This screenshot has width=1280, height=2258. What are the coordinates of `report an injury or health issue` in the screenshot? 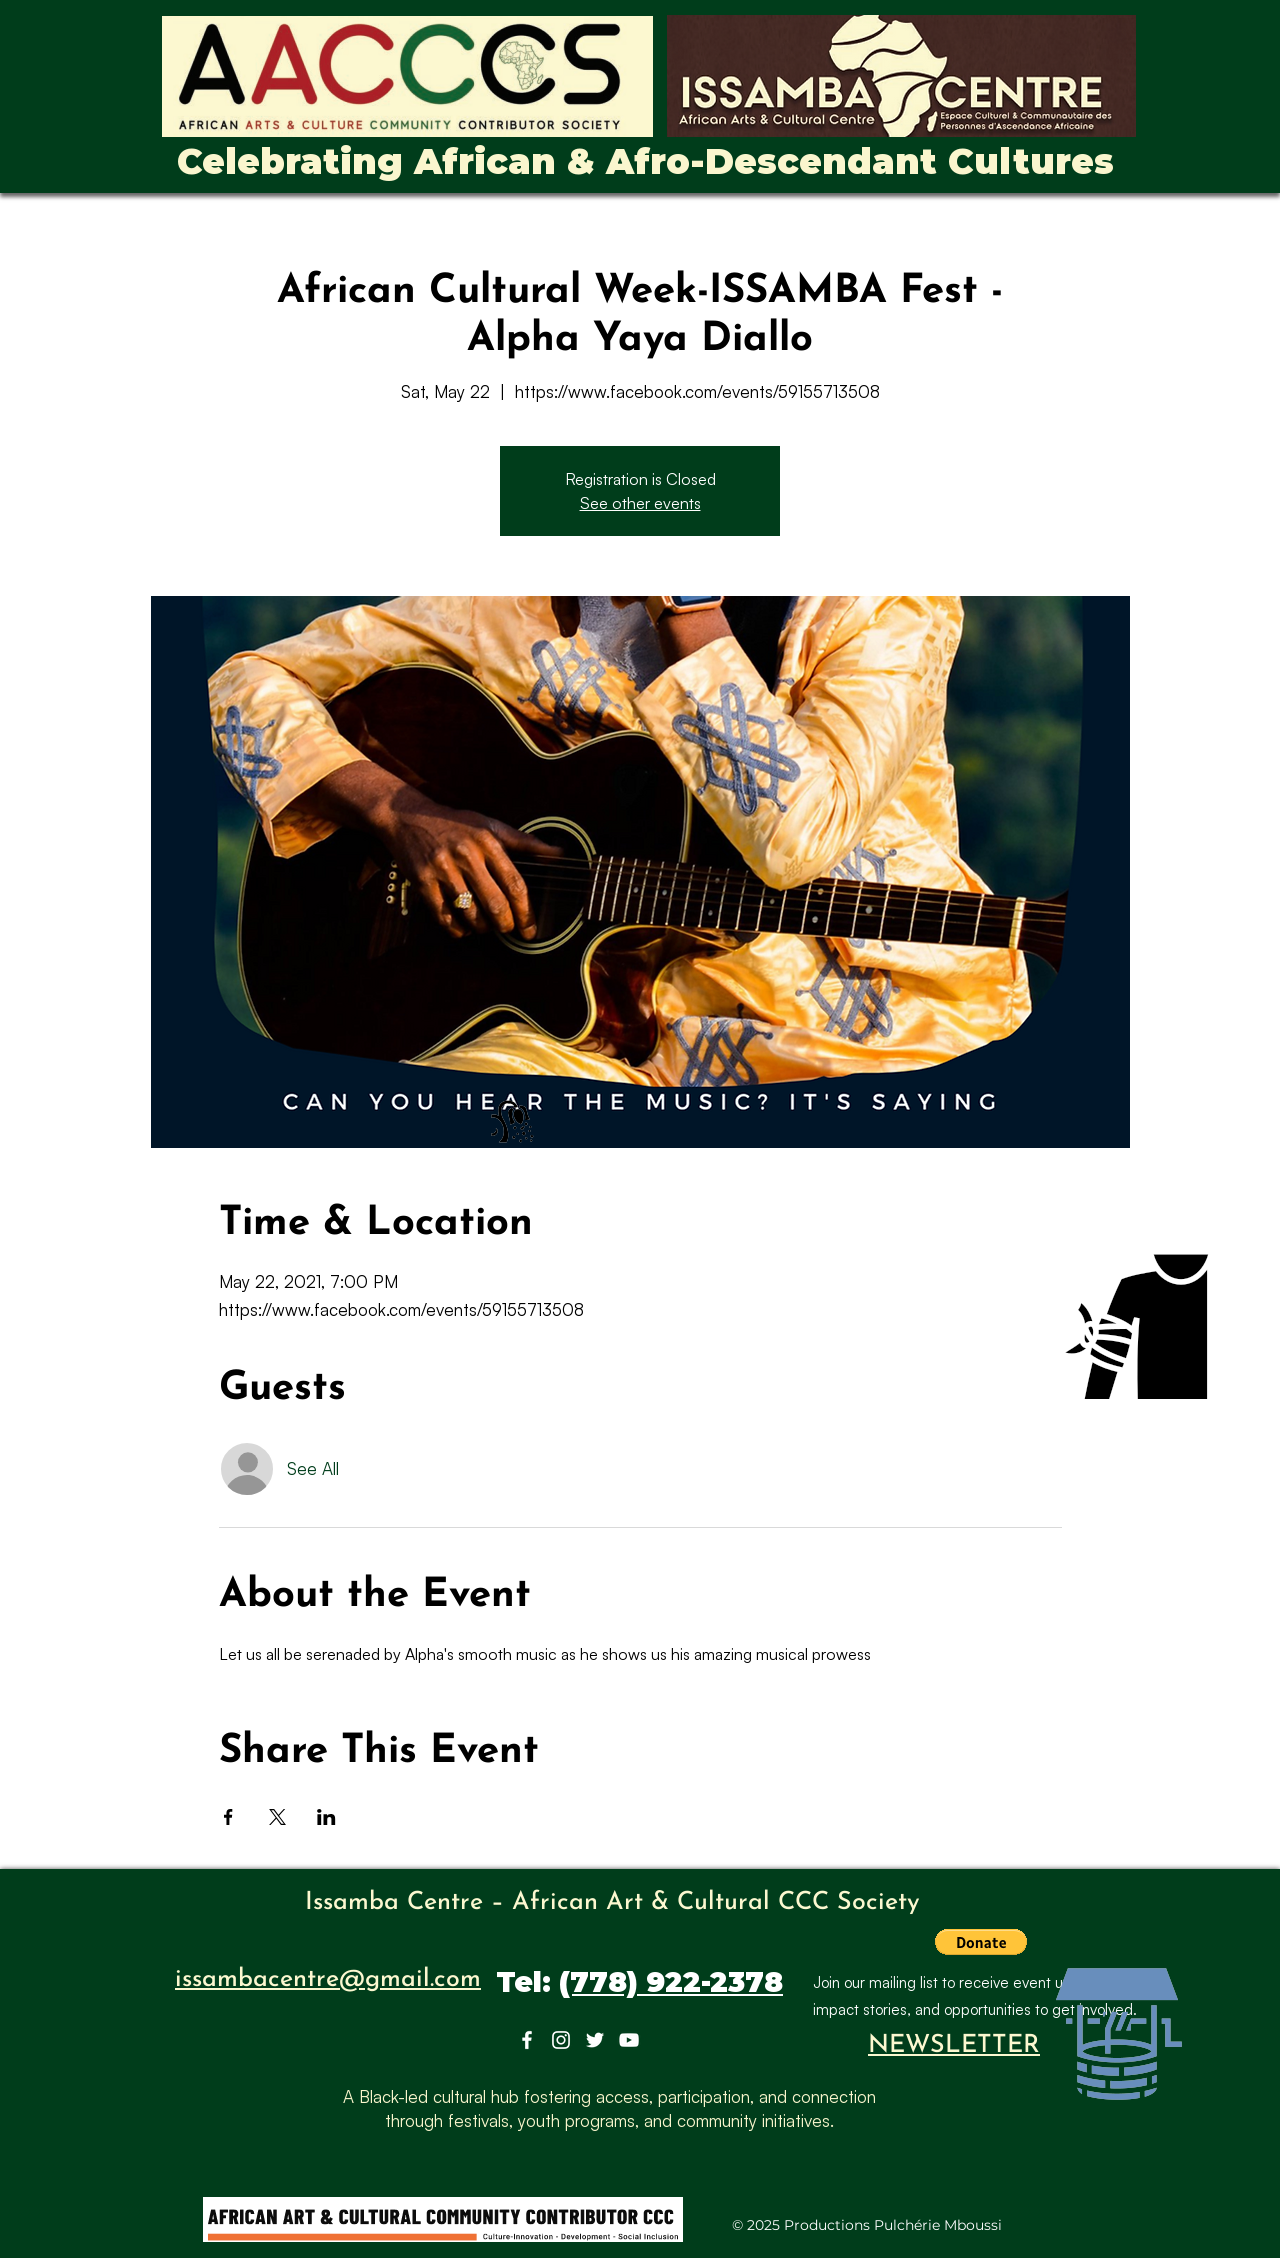 It's located at (1134, 1326).